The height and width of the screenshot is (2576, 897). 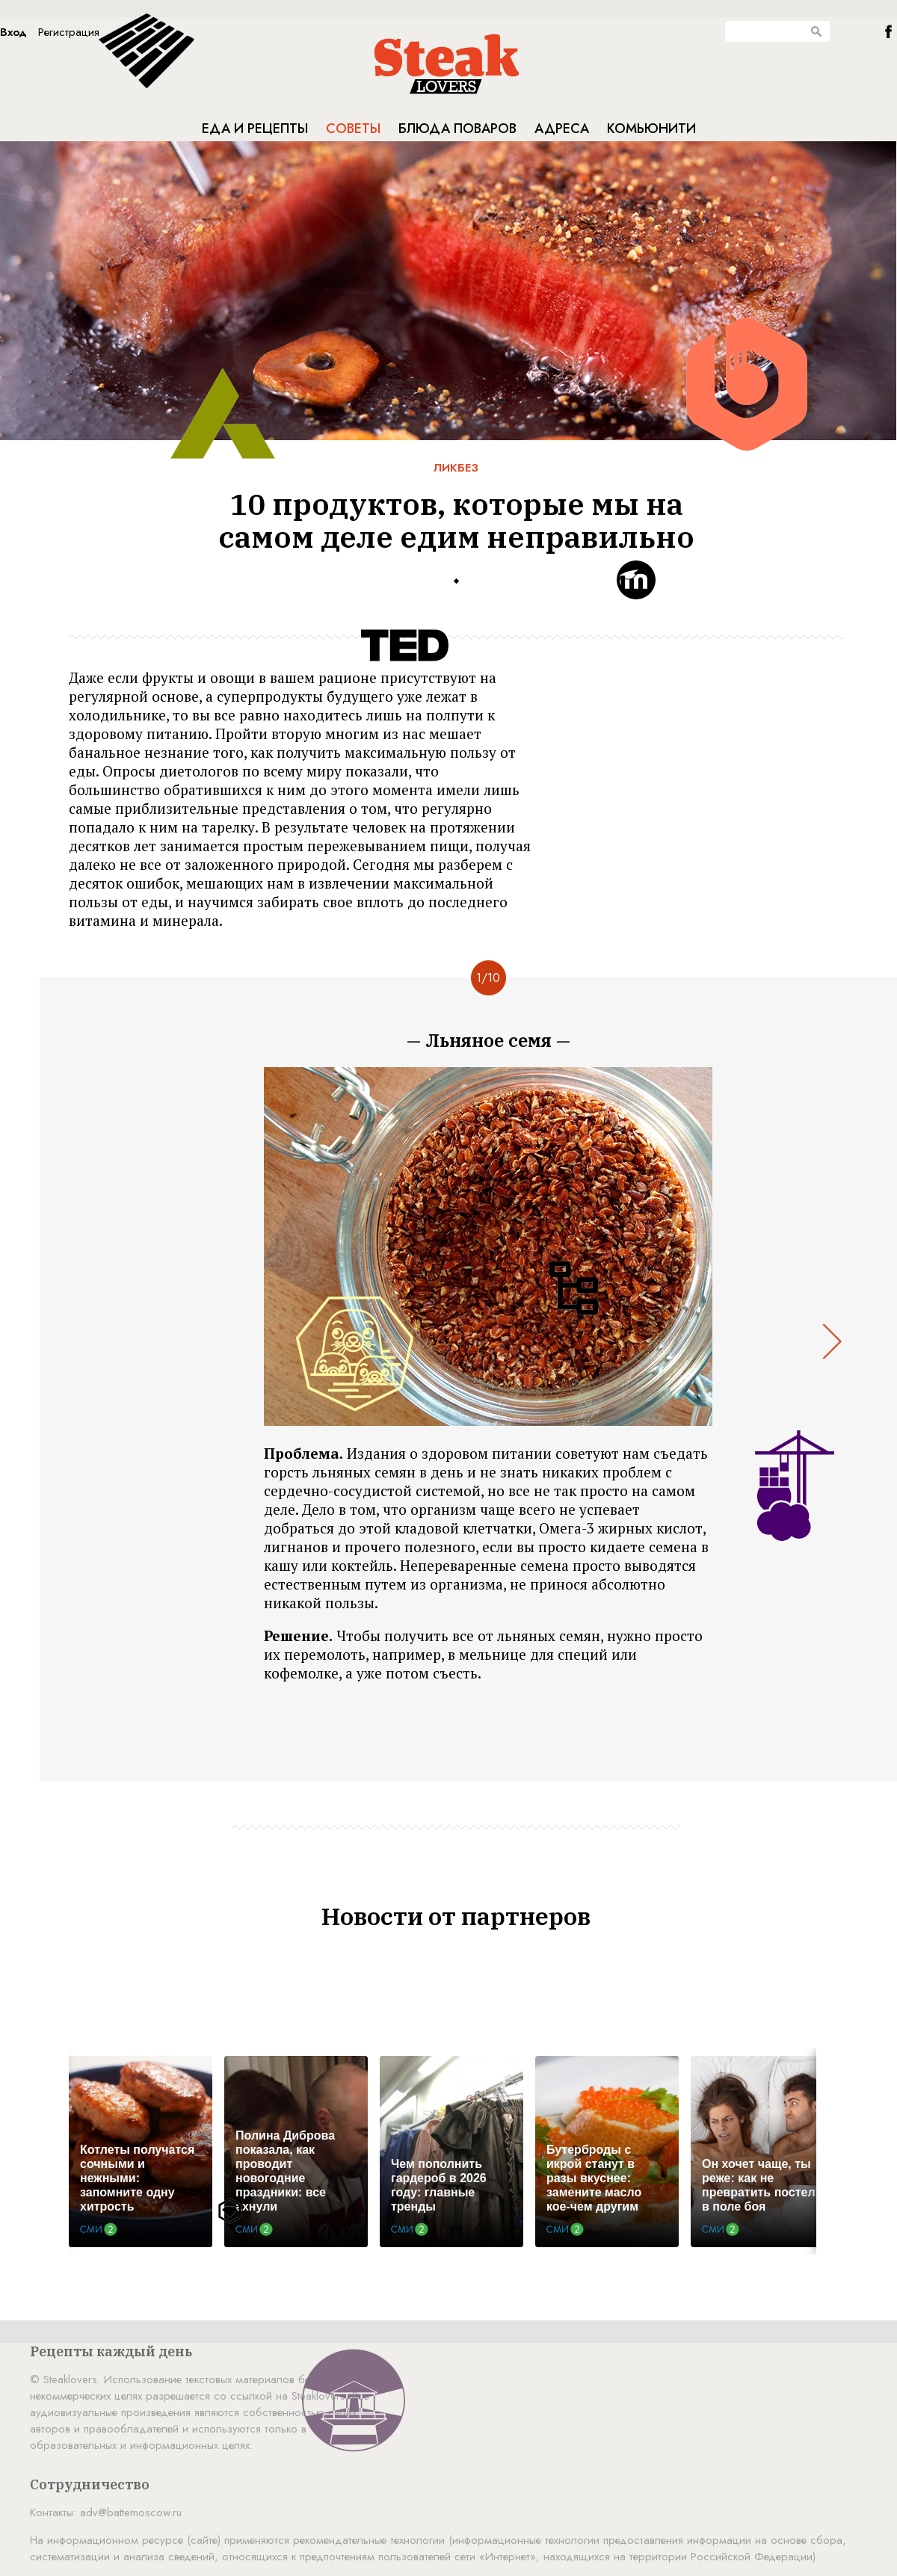 What do you see at coordinates (404, 645) in the screenshot?
I see `open the TED app` at bounding box center [404, 645].